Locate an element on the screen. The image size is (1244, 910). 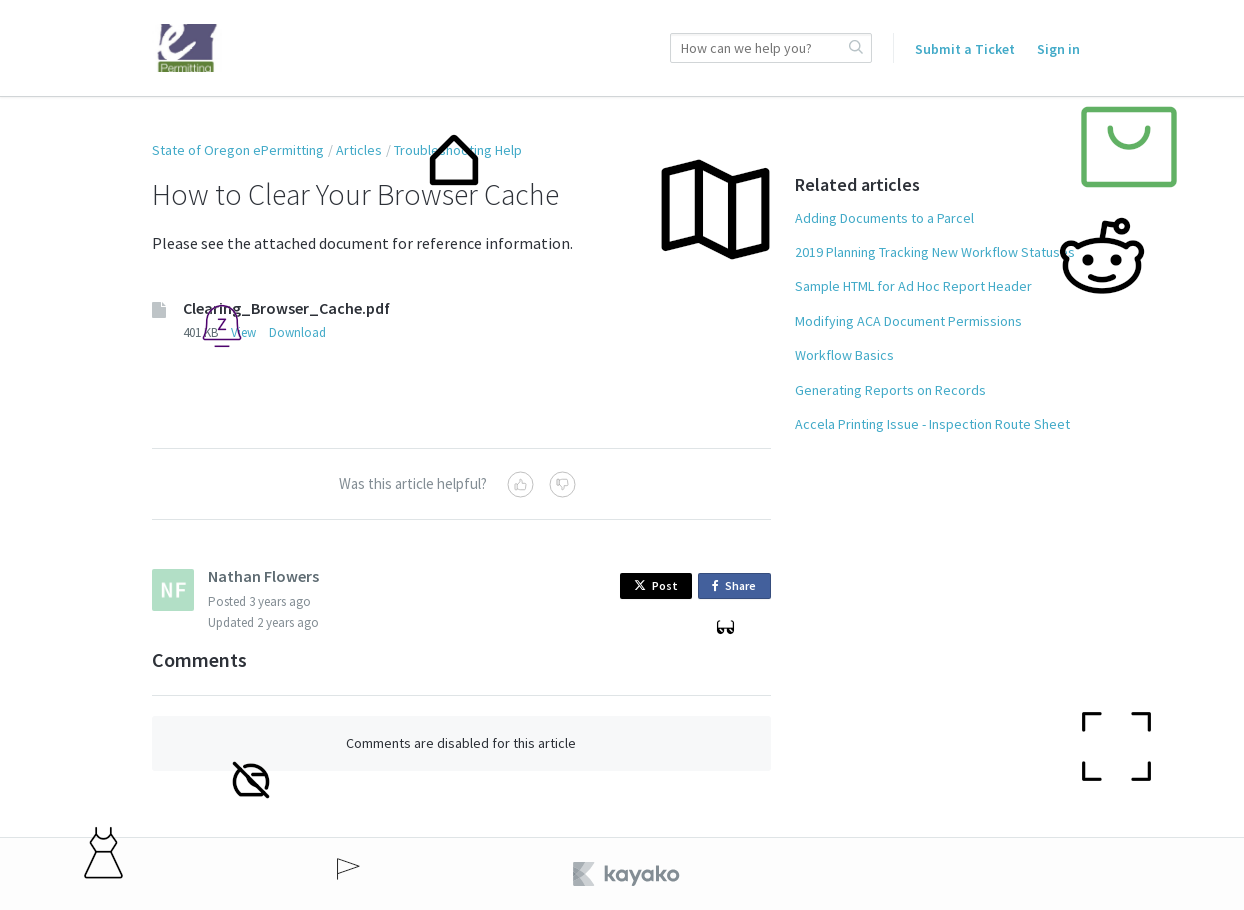
open the Reddit app is located at coordinates (1102, 260).